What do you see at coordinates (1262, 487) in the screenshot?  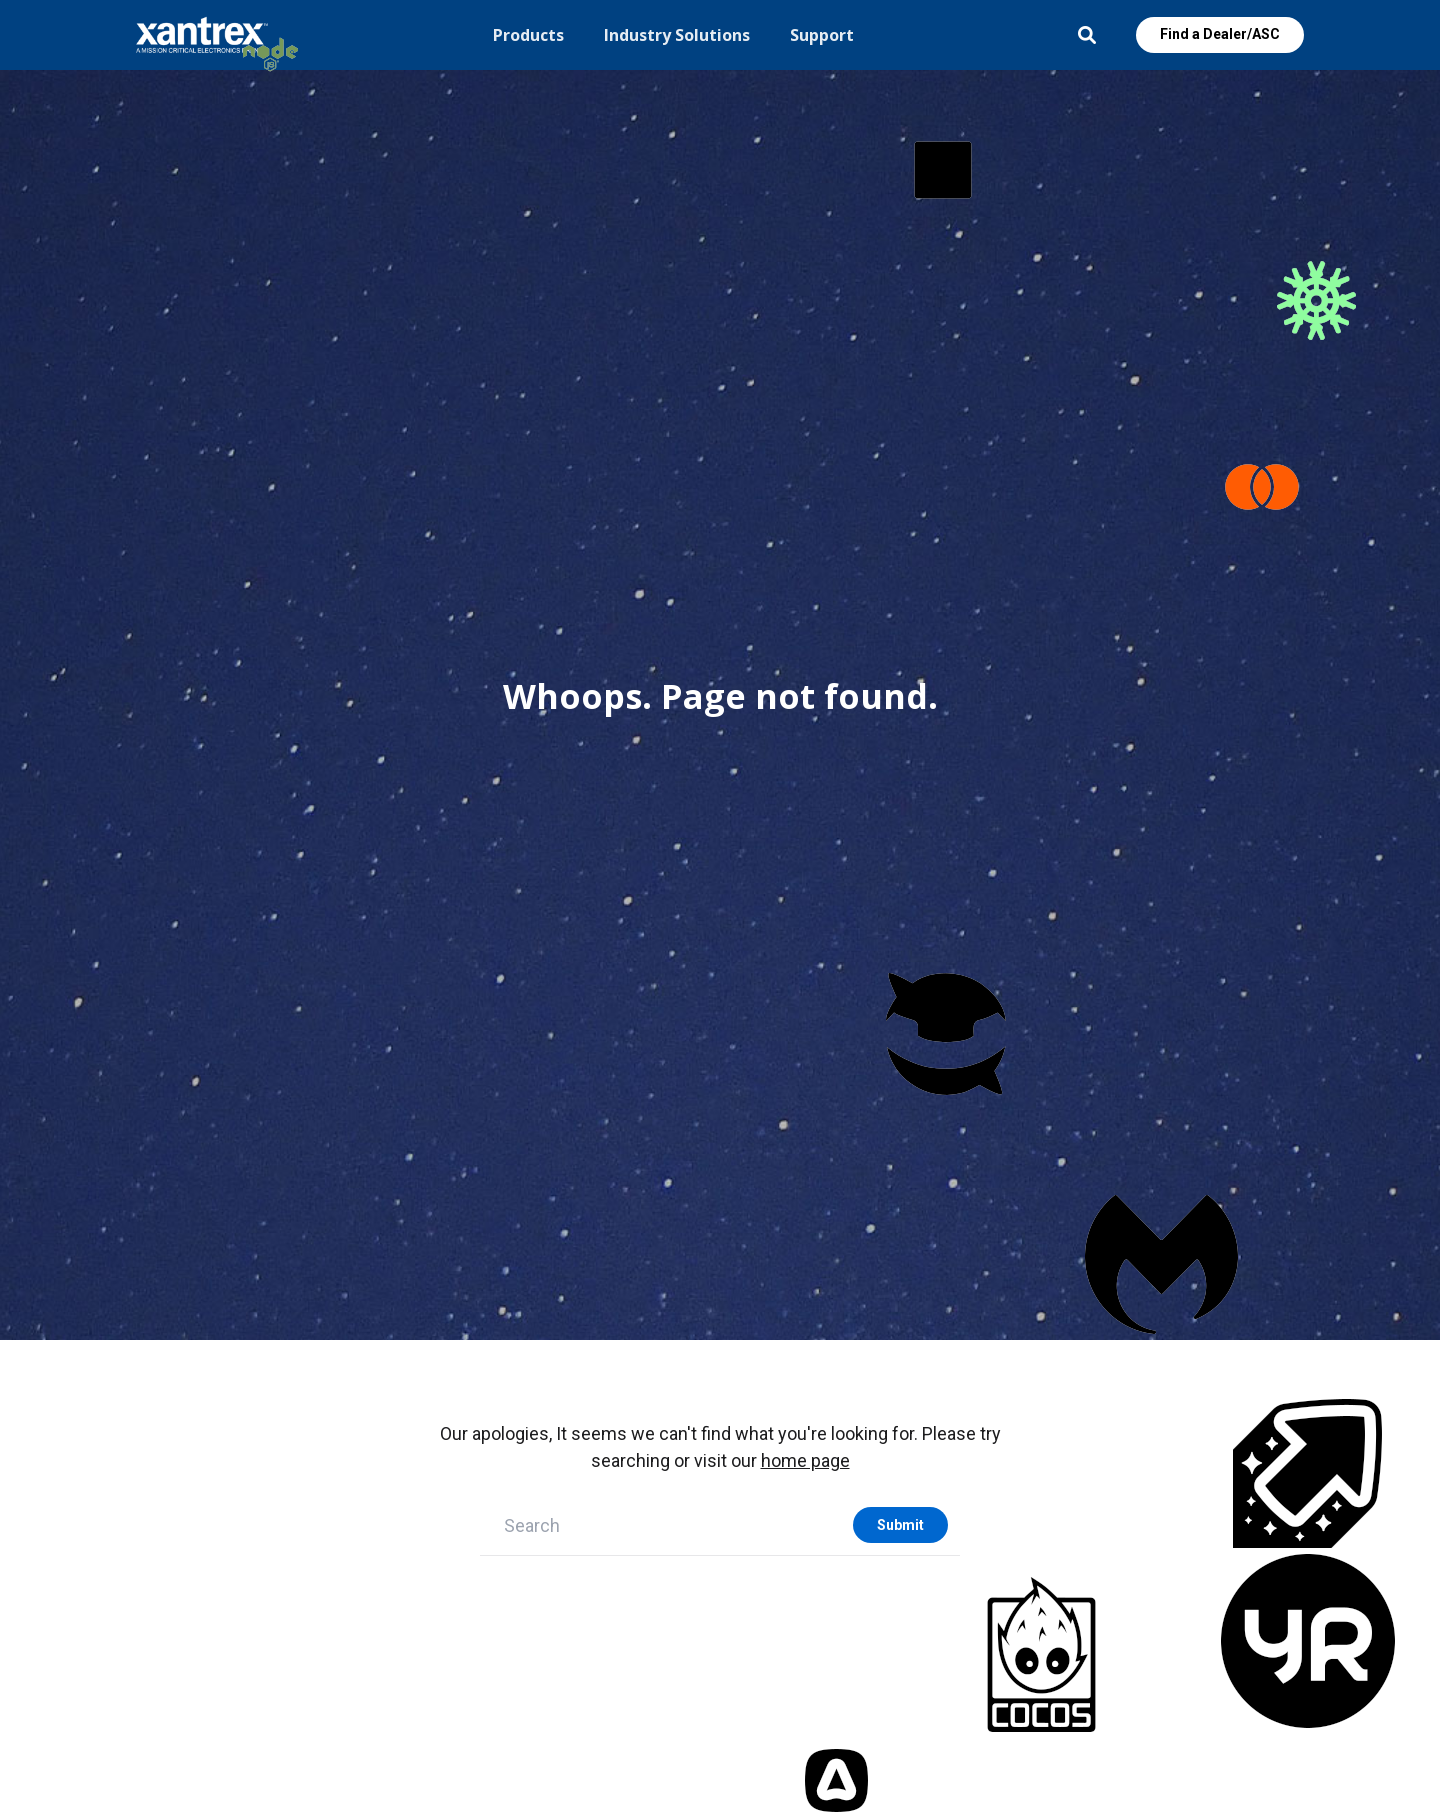 I see `pay with mastercard` at bounding box center [1262, 487].